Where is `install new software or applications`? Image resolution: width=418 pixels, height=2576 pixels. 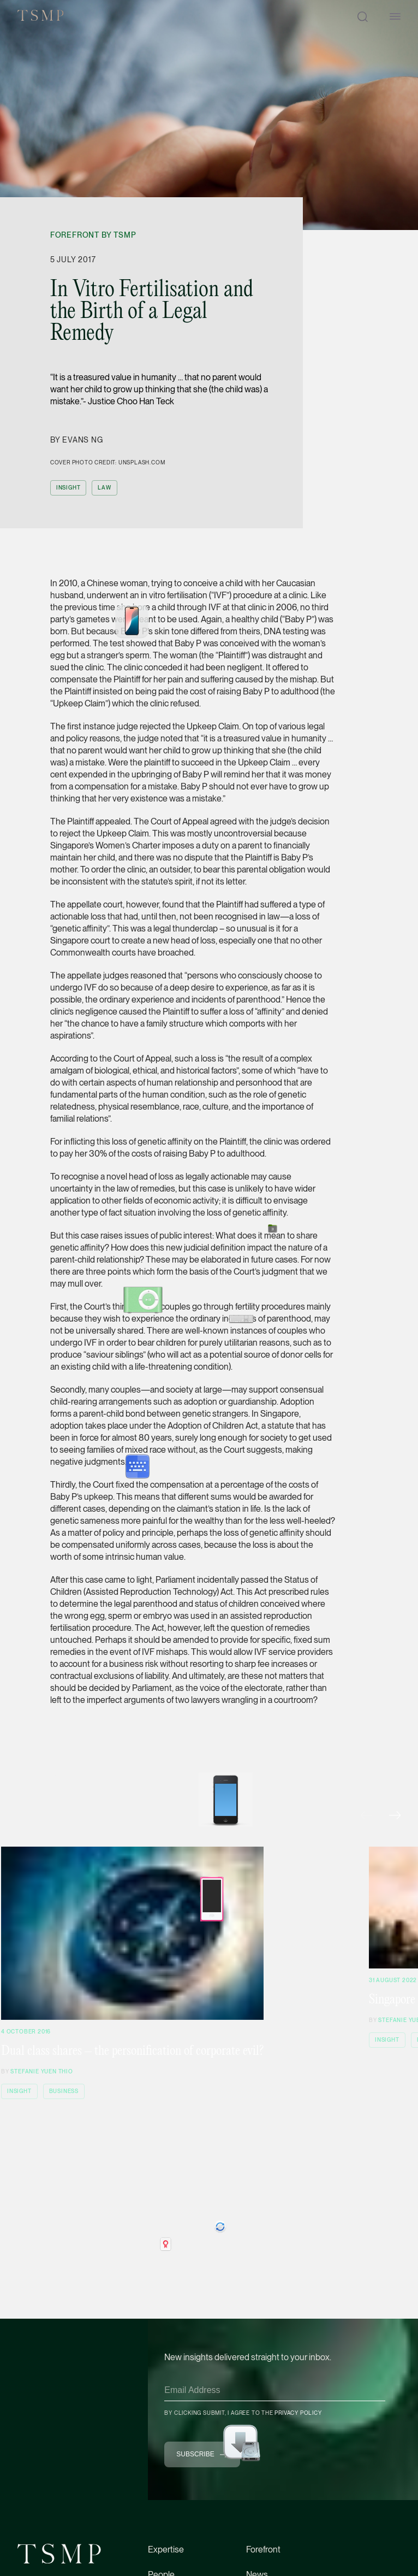 install new software or applications is located at coordinates (240, 2442).